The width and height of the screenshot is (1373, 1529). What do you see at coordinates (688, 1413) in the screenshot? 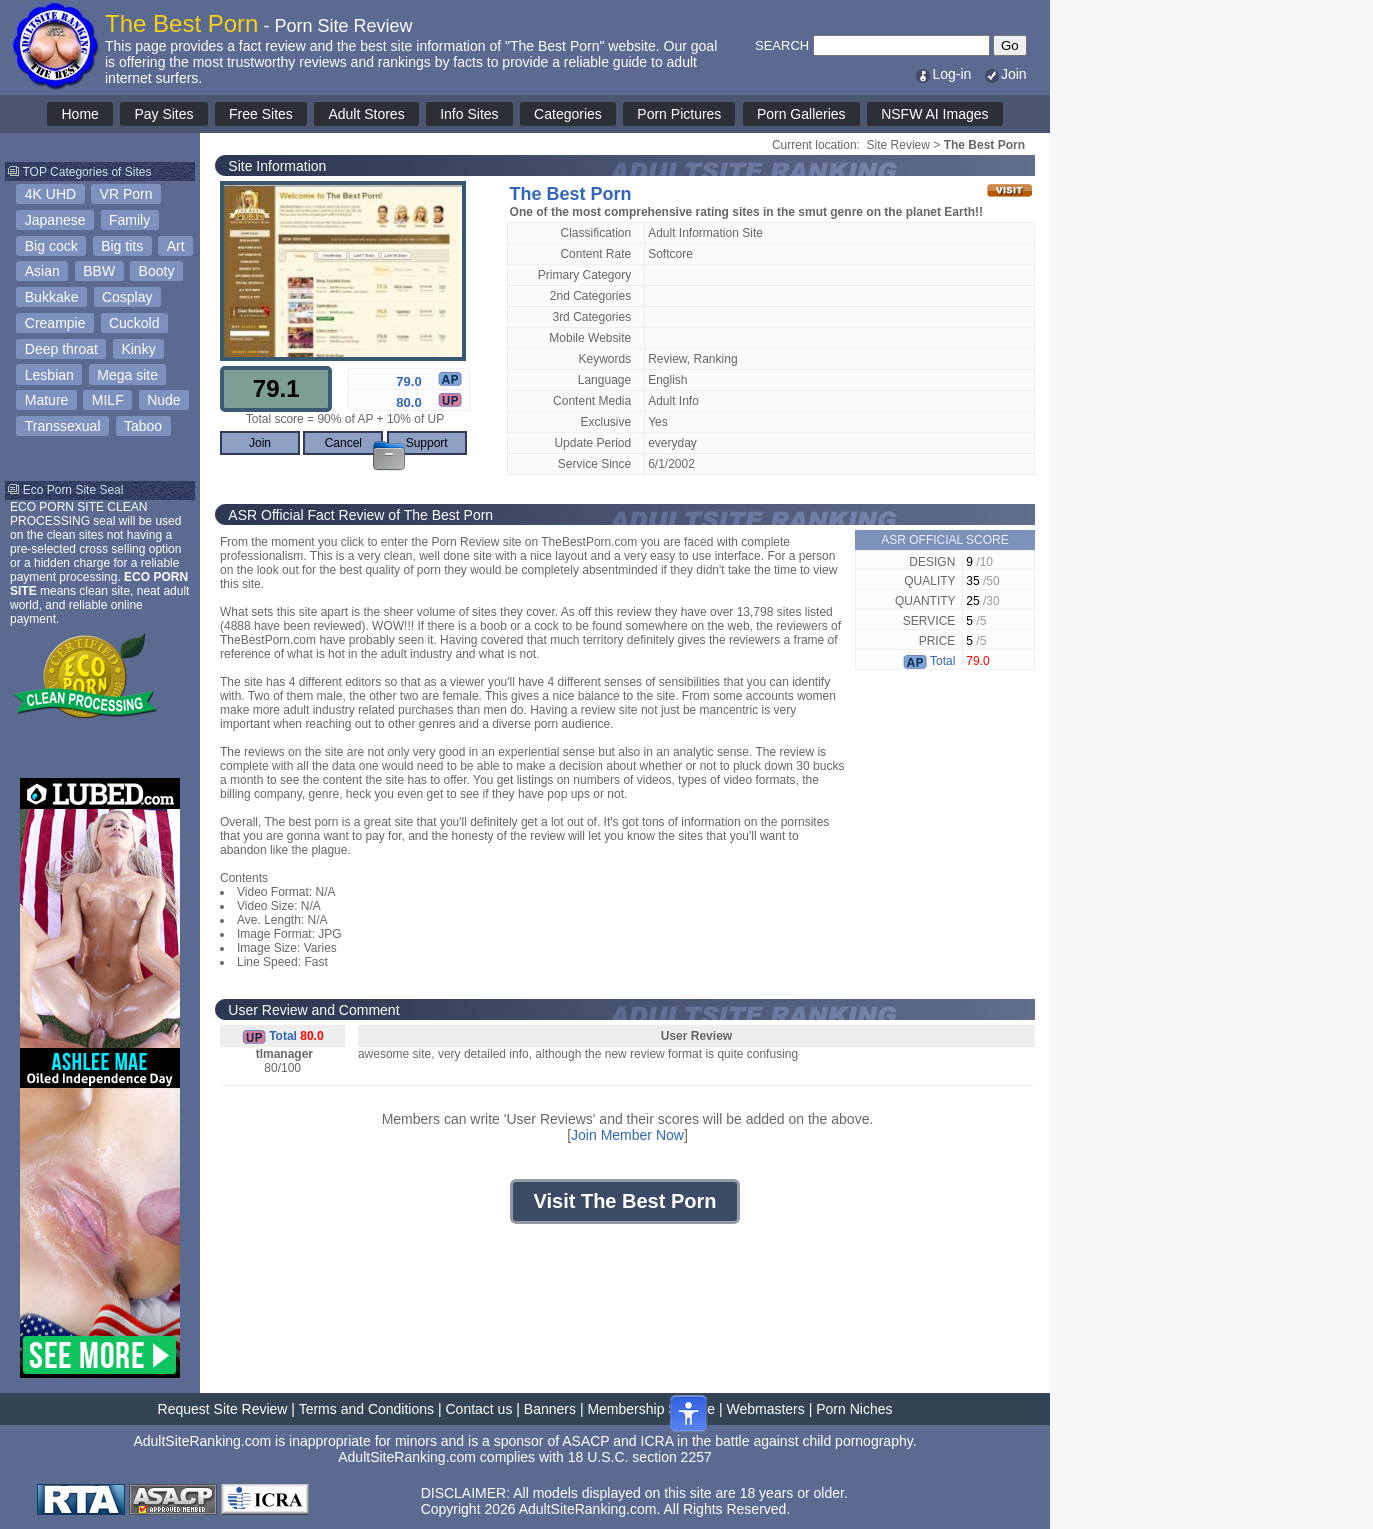
I see `open accessibility settings` at bounding box center [688, 1413].